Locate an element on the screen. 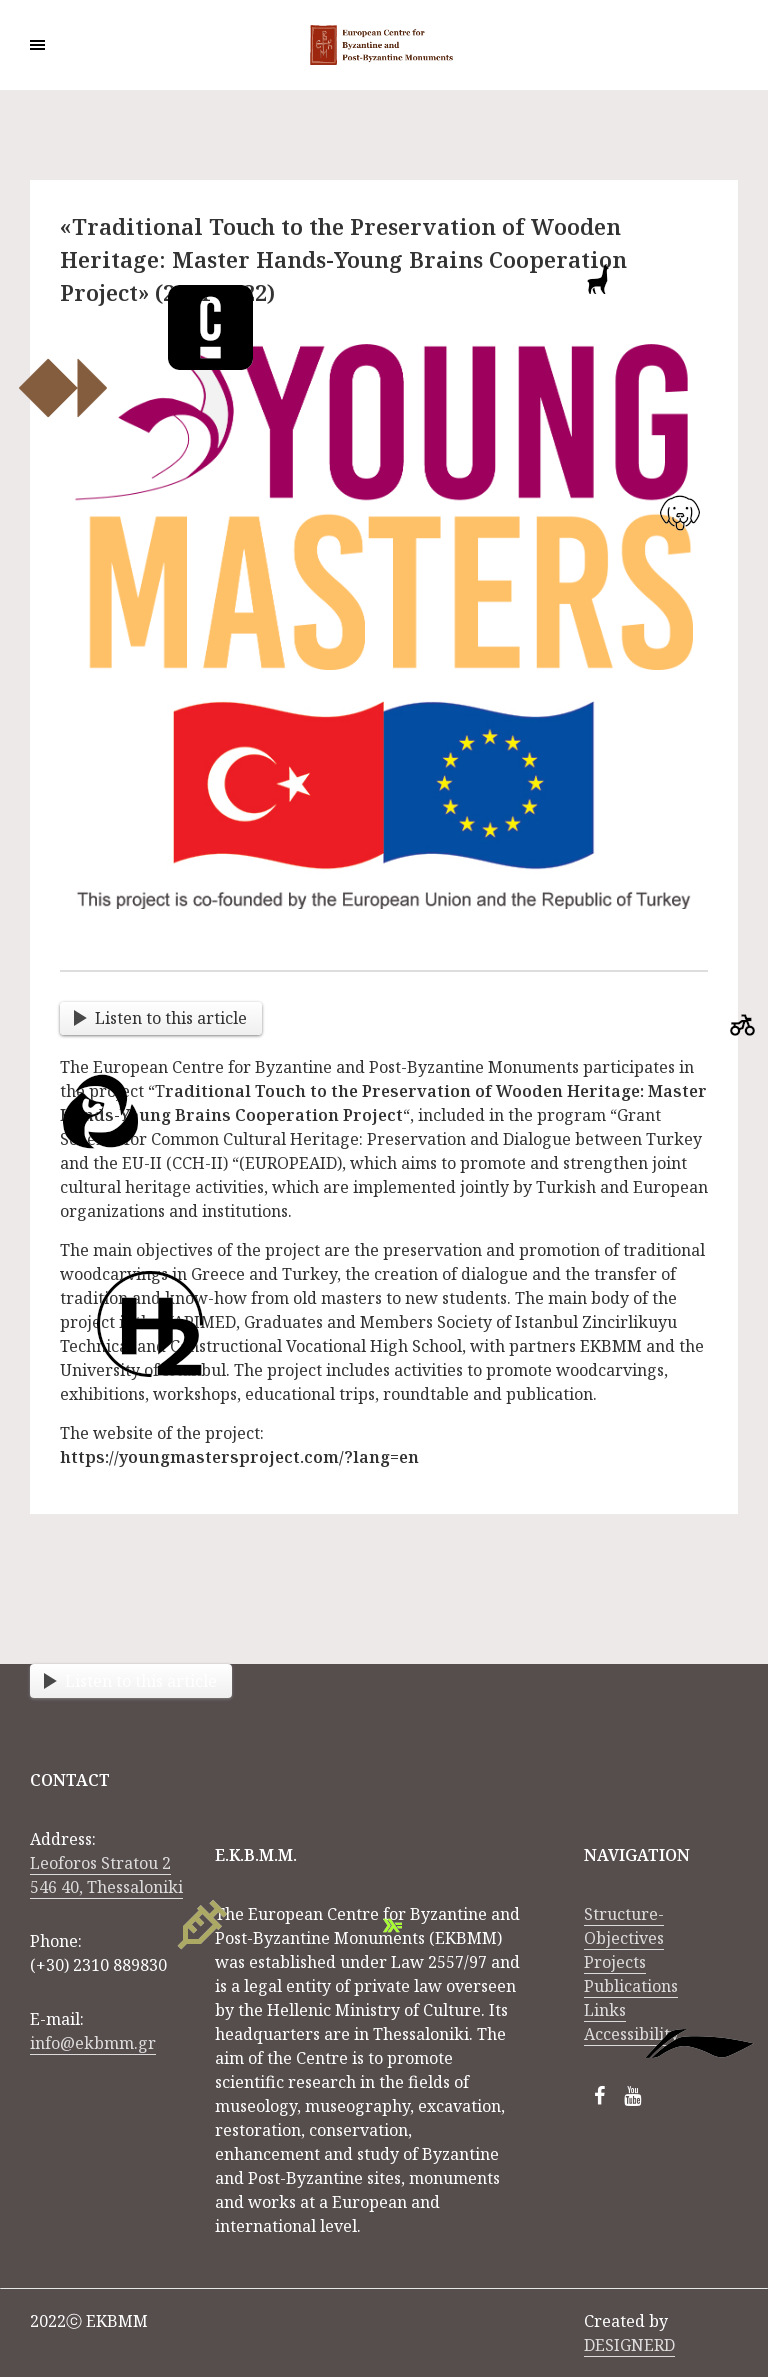 The image size is (768, 2377). FerretDB brand logo is located at coordinates (100, 1111).